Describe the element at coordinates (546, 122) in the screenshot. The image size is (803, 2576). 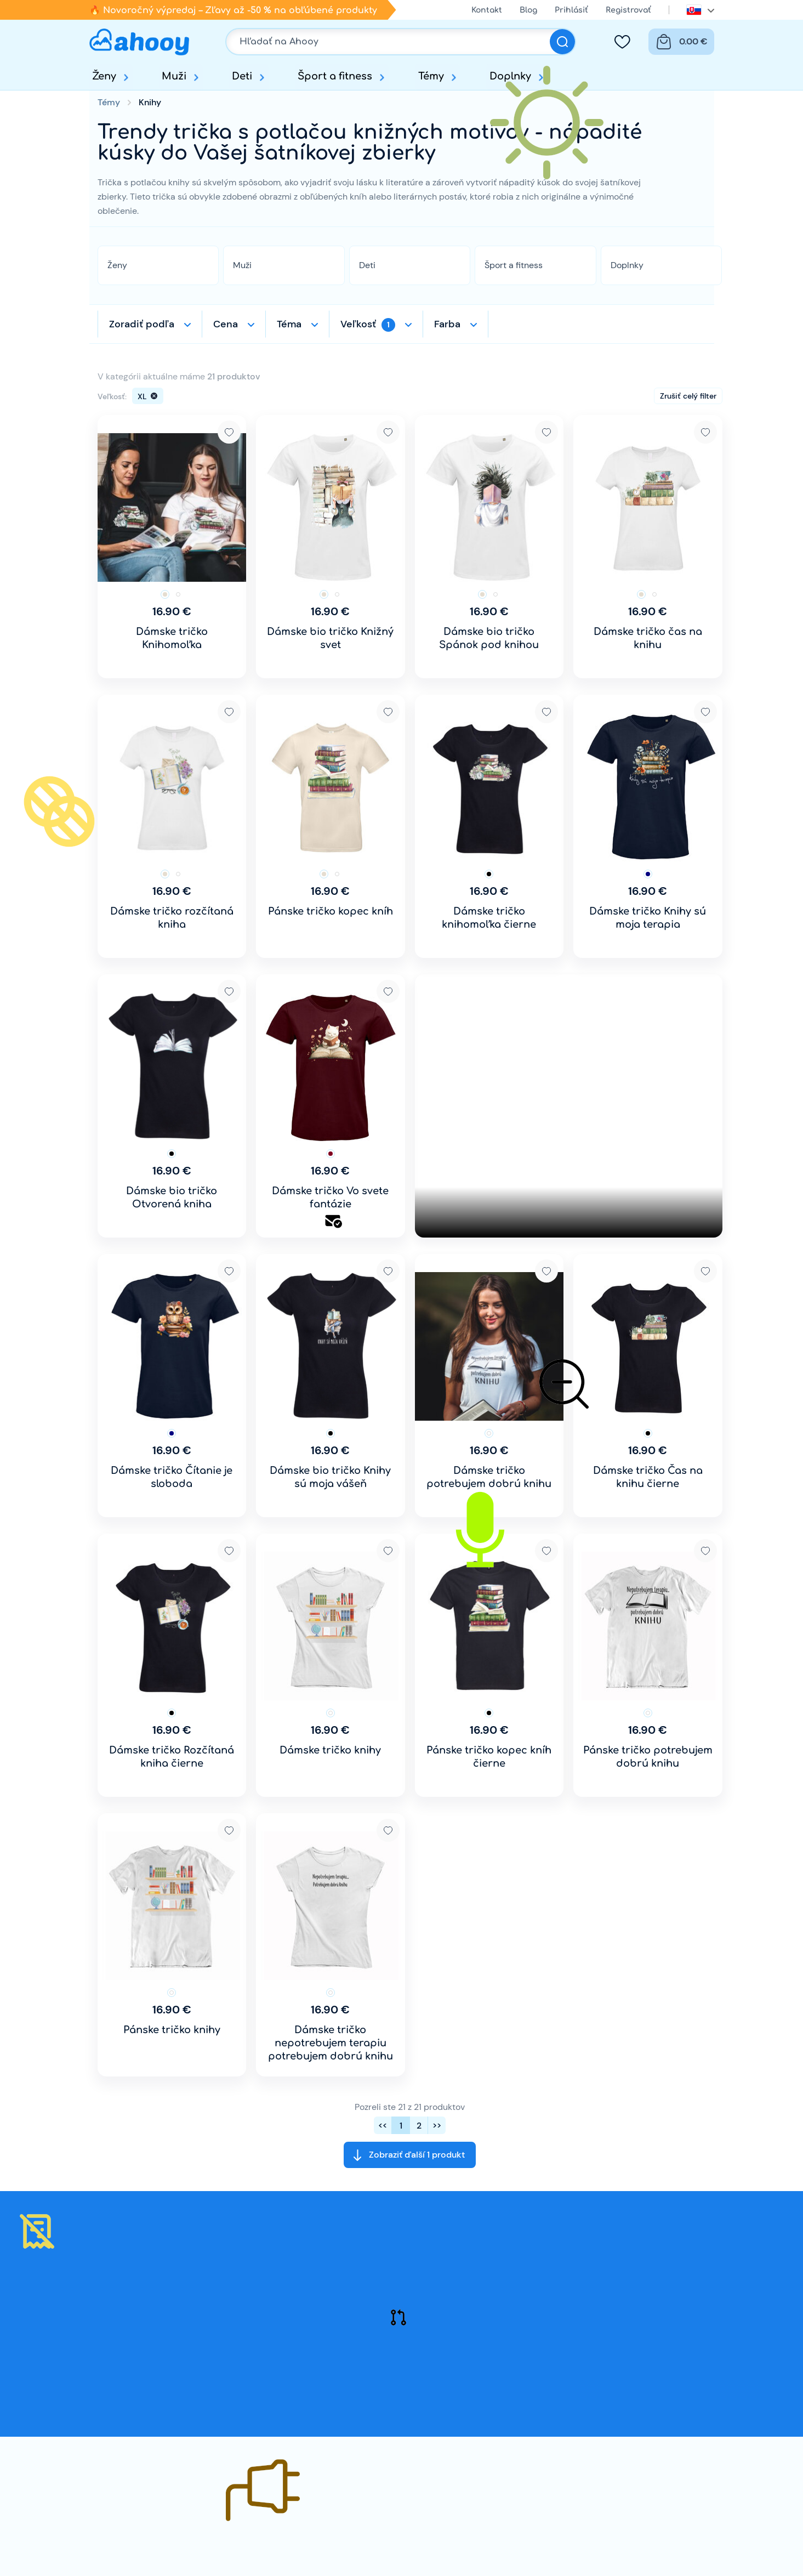
I see `switch to light mode` at that location.